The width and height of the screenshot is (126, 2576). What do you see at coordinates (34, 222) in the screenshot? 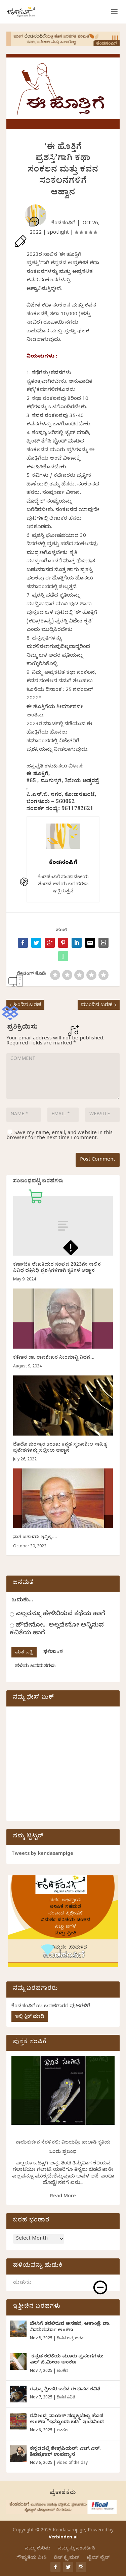
I see `open chat or messaging` at bounding box center [34, 222].